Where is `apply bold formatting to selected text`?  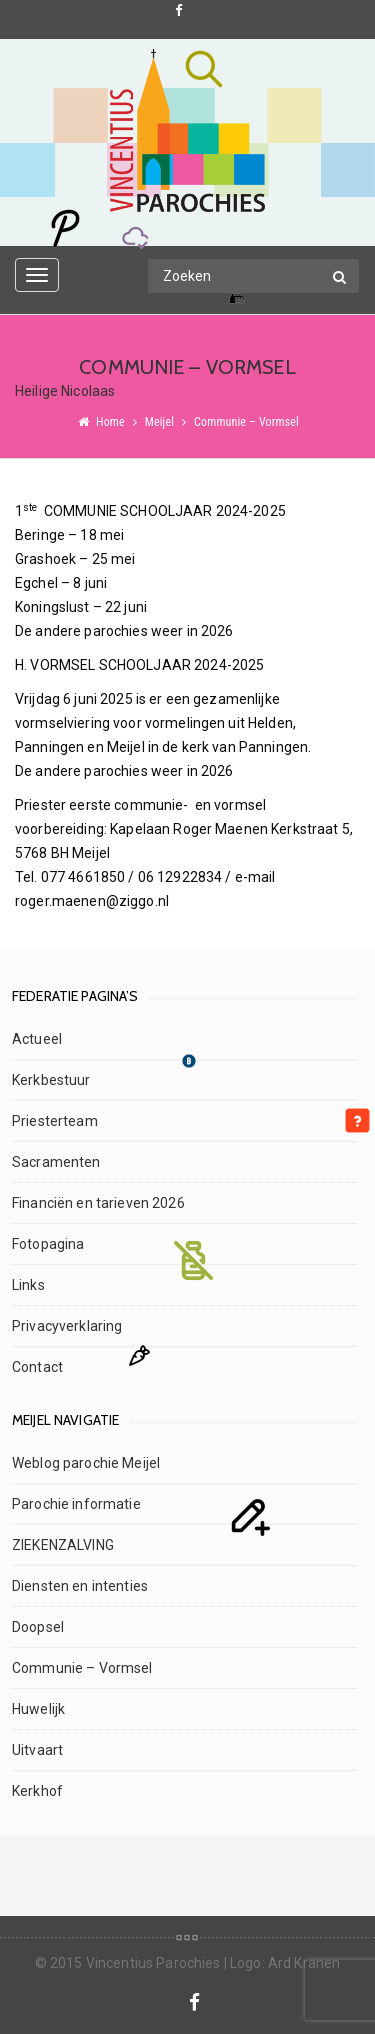 apply bold formatting to selected text is located at coordinates (189, 1061).